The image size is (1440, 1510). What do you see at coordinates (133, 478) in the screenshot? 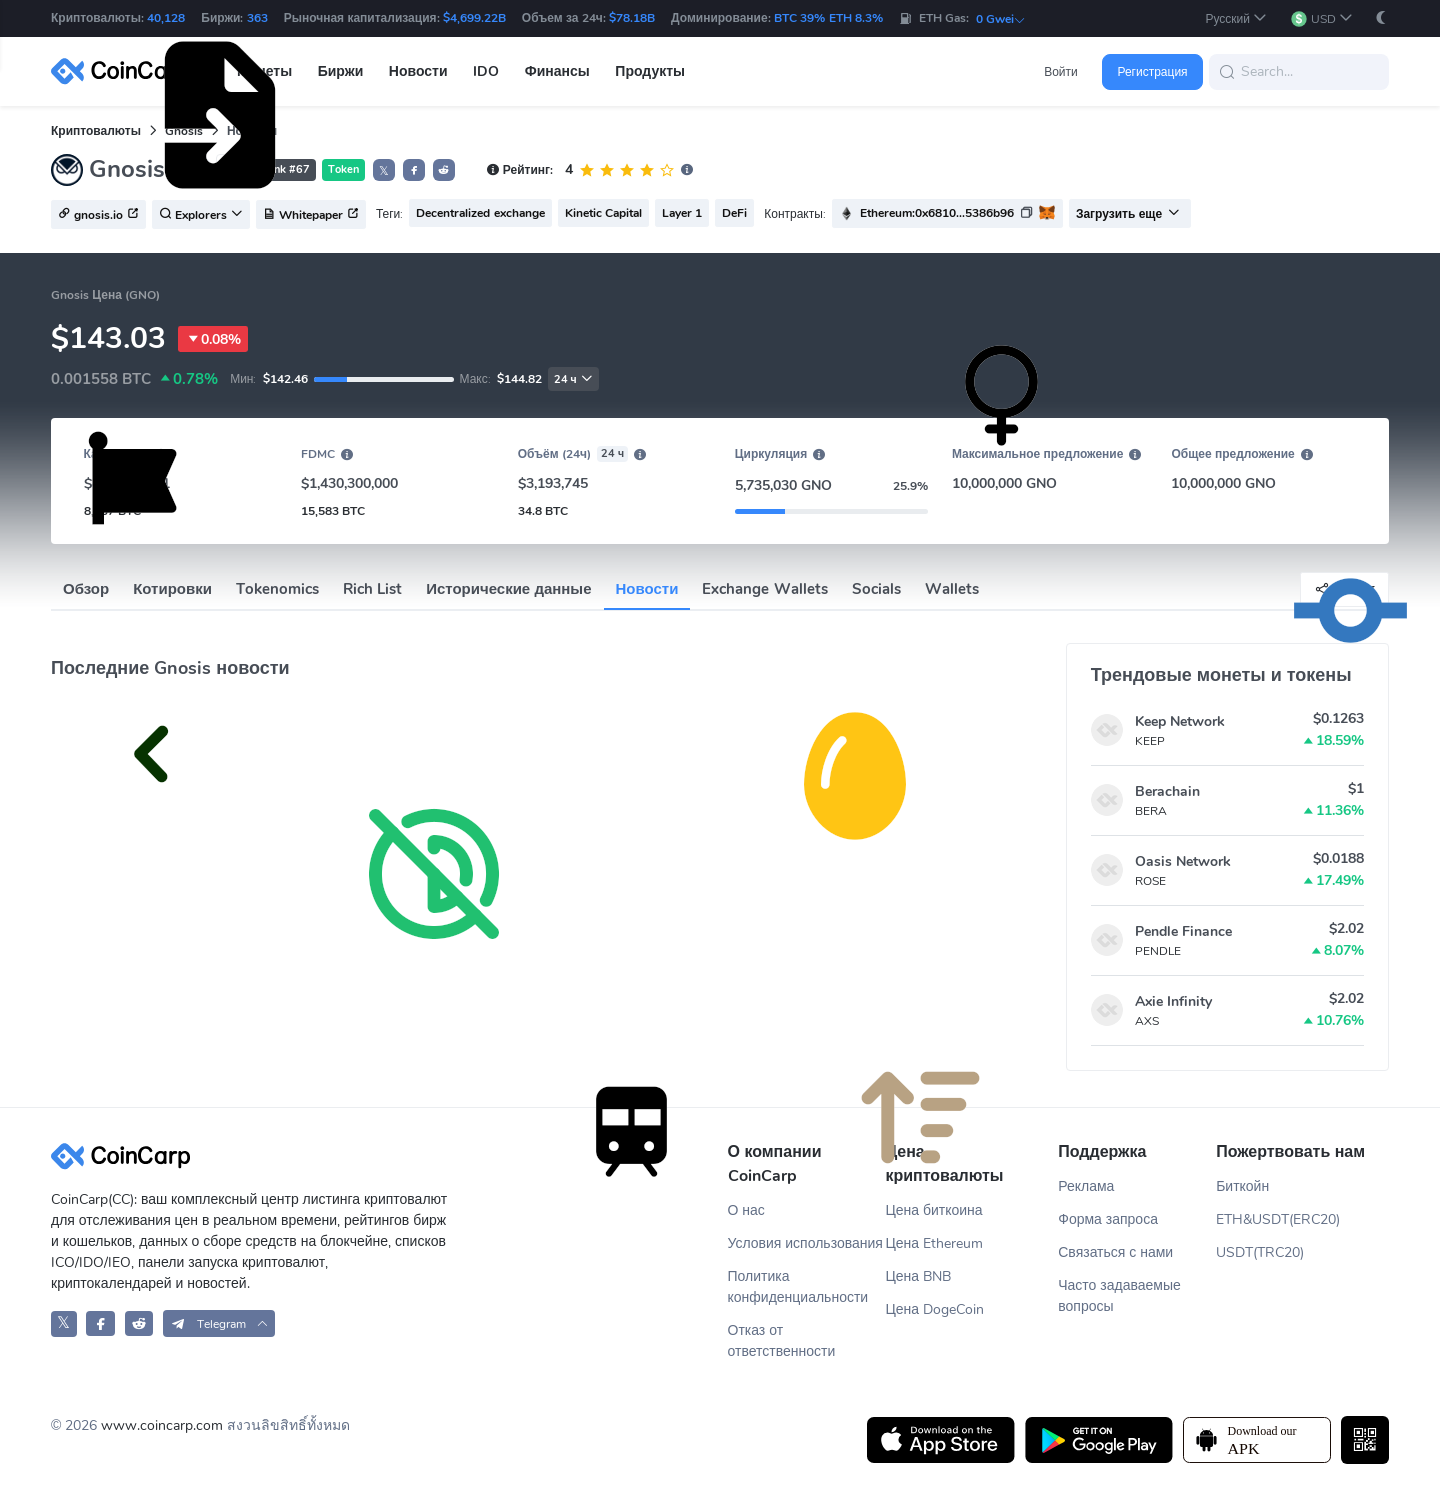
I see `font awesome brand logo` at bounding box center [133, 478].